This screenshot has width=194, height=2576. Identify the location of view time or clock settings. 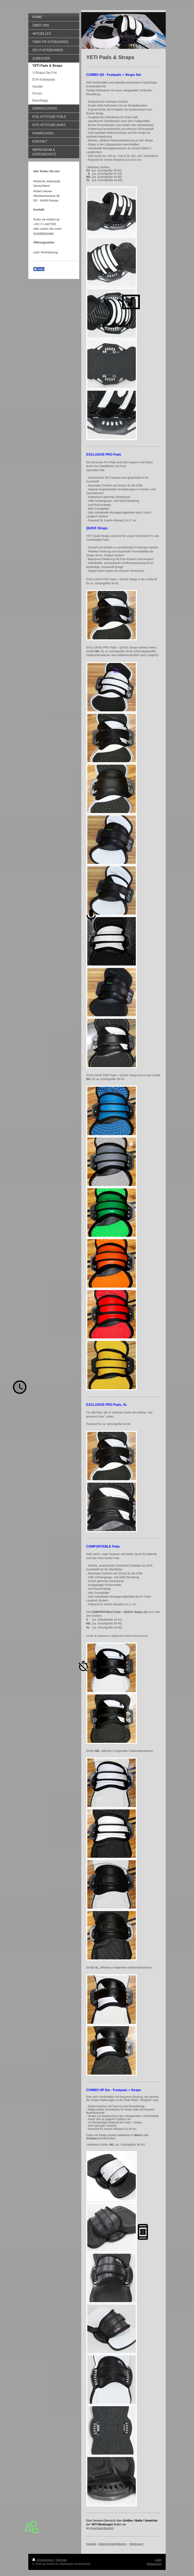
(20, 1387).